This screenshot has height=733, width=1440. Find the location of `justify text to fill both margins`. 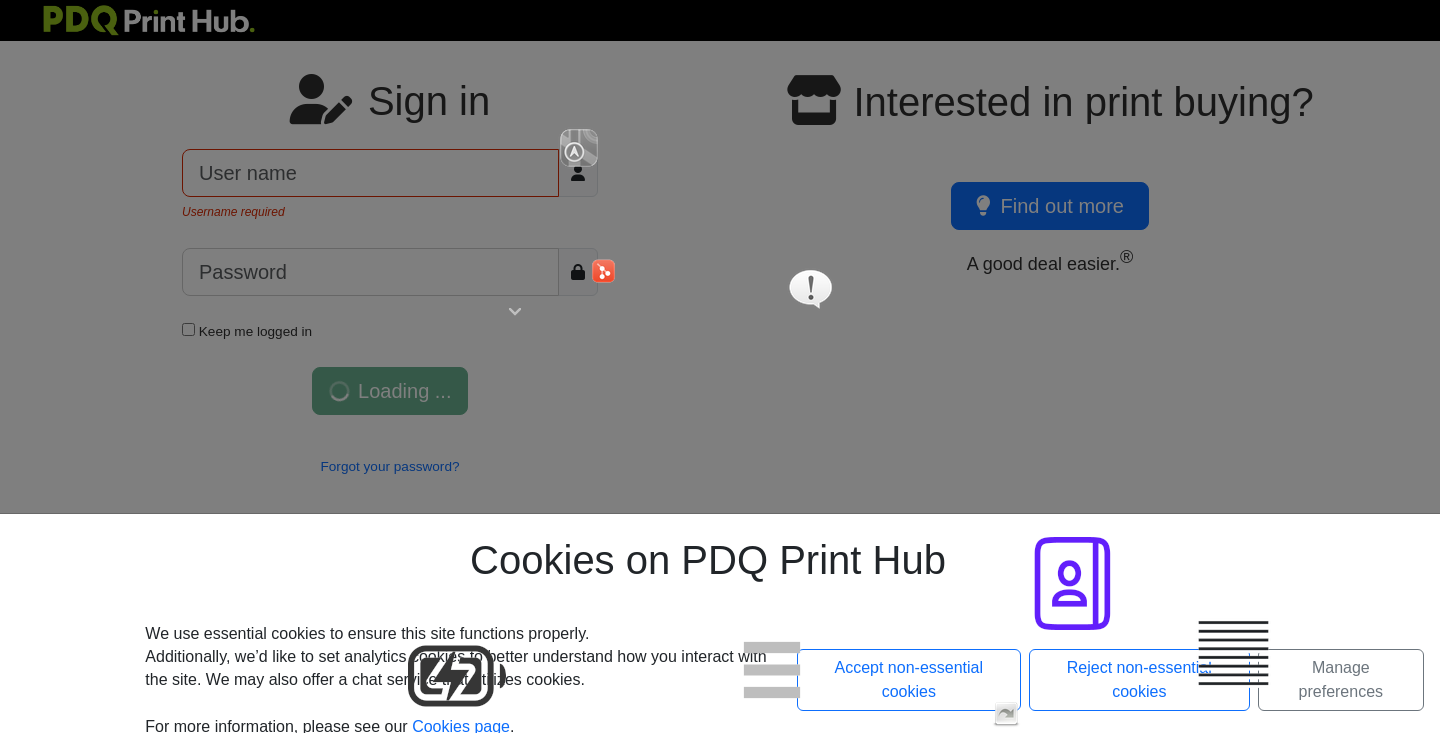

justify text to fill both margins is located at coordinates (1233, 654).